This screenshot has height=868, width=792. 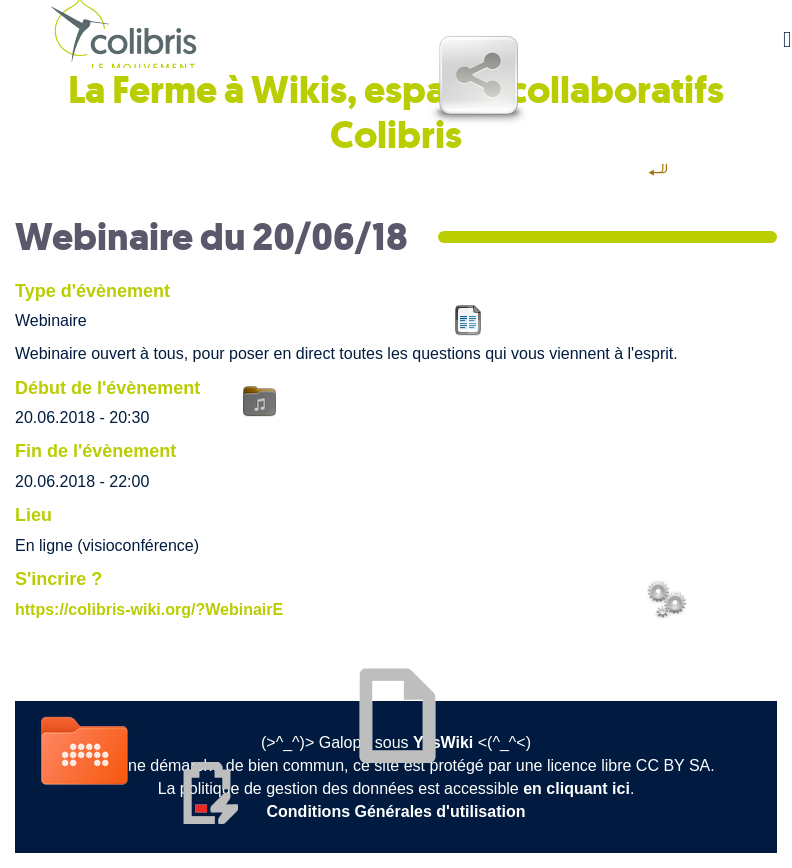 What do you see at coordinates (259, 400) in the screenshot?
I see `open your music folder` at bounding box center [259, 400].